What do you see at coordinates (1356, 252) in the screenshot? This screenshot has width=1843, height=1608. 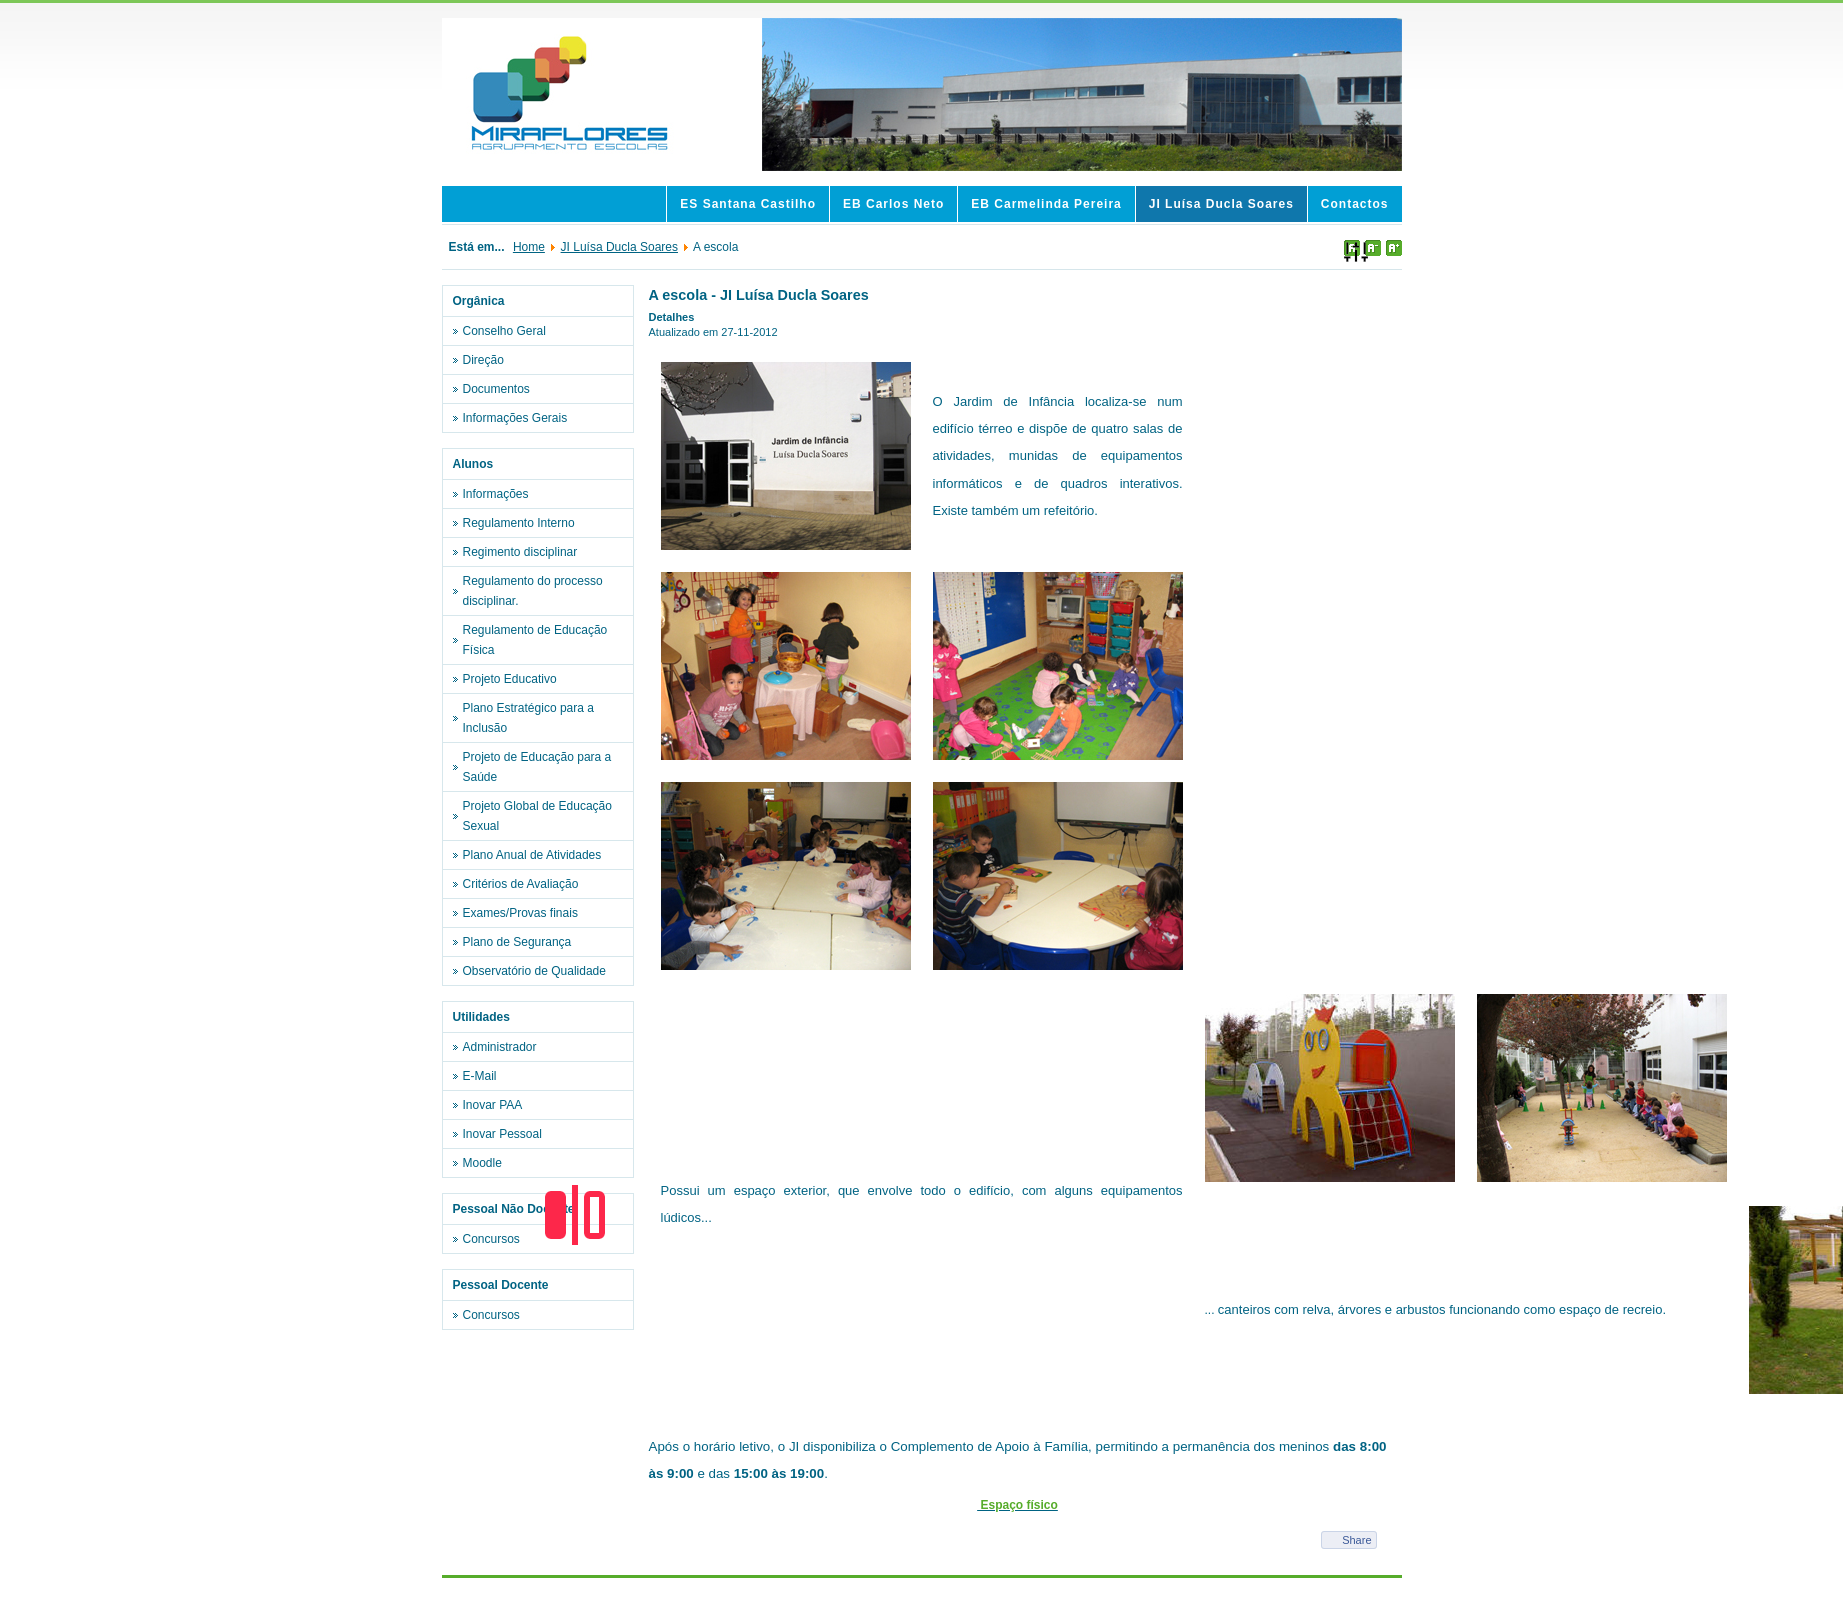 I see `access audio or sound settings` at bounding box center [1356, 252].